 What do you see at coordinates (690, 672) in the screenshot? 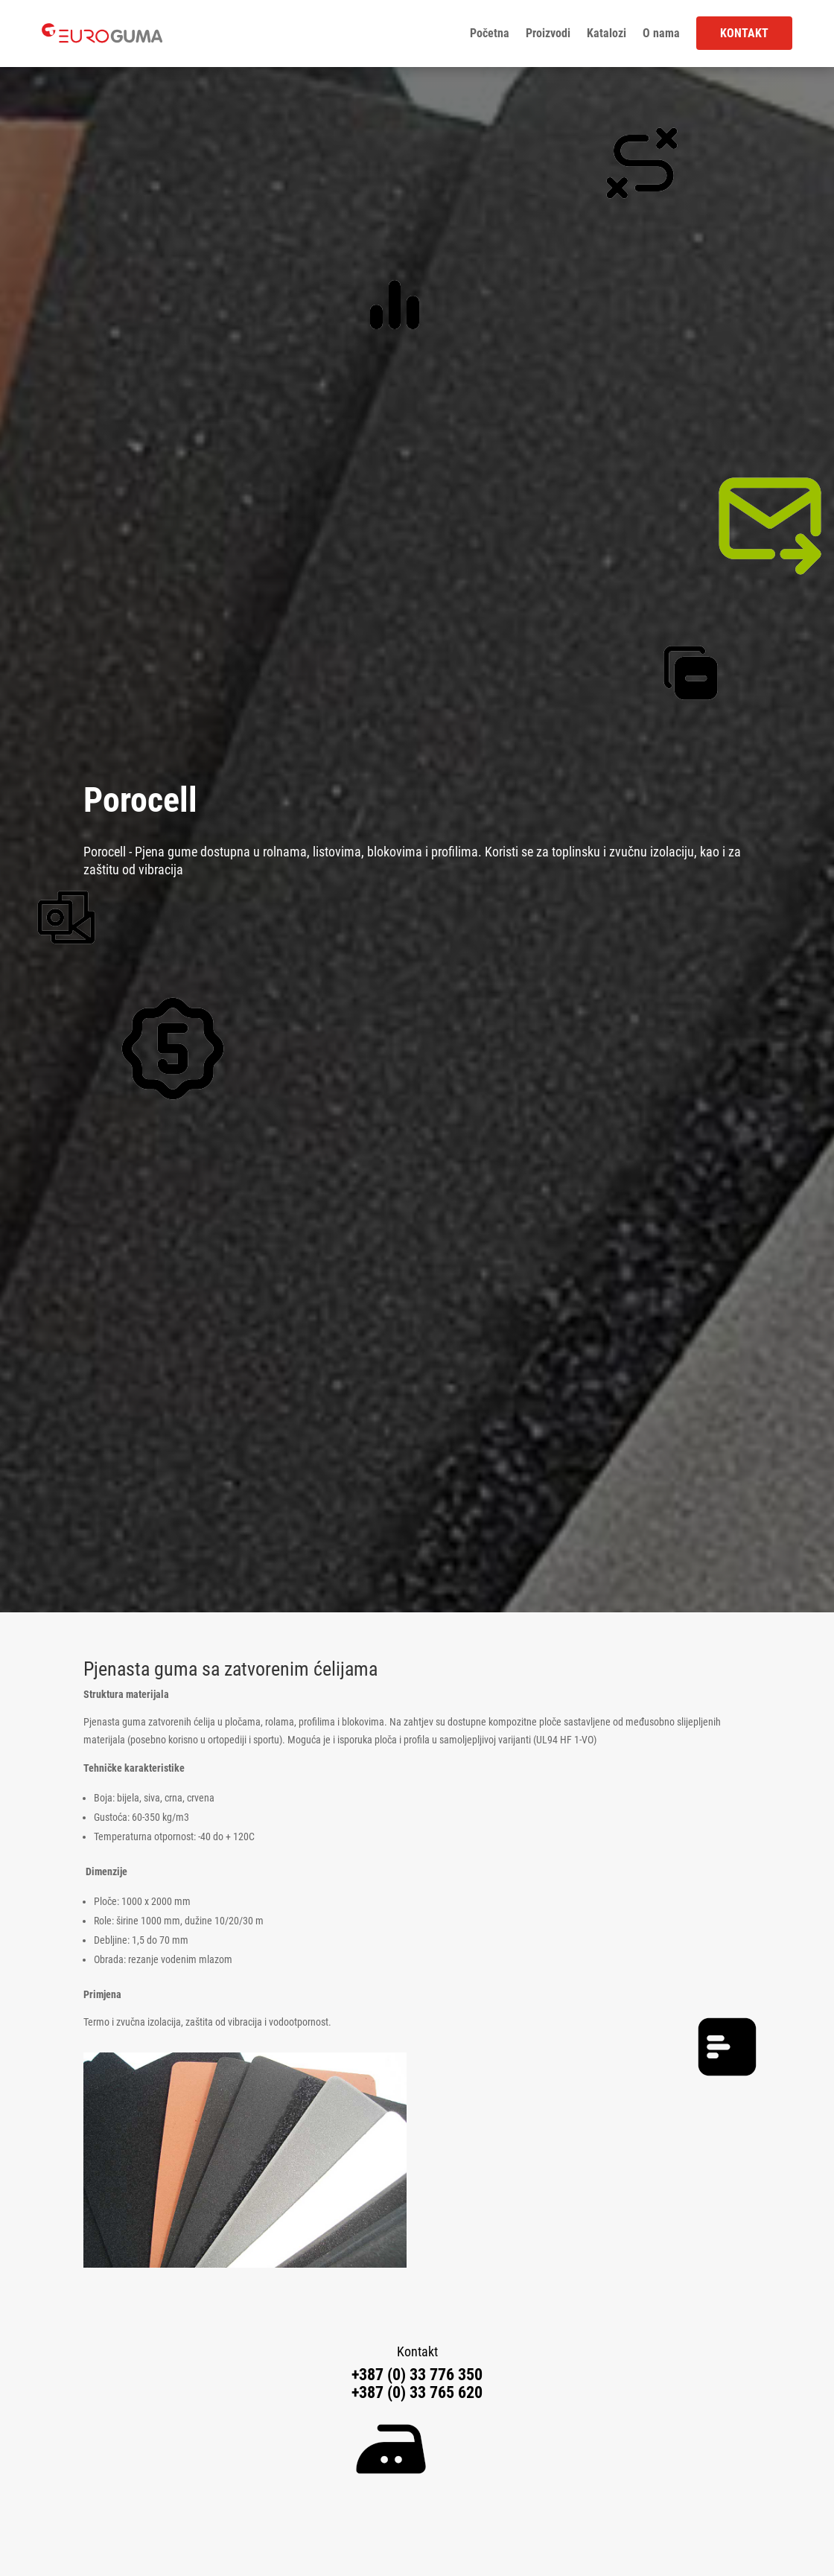
I see `remove an item from clipboard` at bounding box center [690, 672].